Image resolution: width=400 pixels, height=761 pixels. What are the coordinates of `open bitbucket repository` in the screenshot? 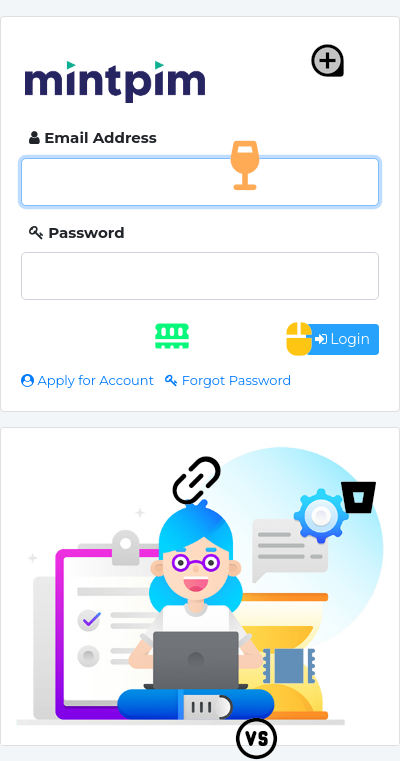 It's located at (358, 497).